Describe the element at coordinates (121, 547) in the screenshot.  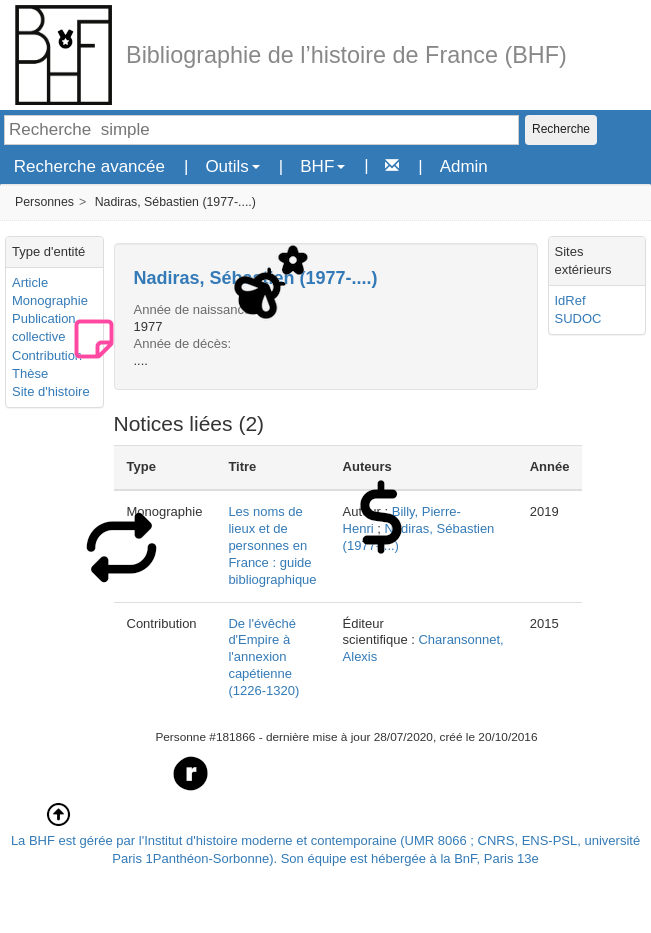
I see `enable repeat mode for media playback` at that location.